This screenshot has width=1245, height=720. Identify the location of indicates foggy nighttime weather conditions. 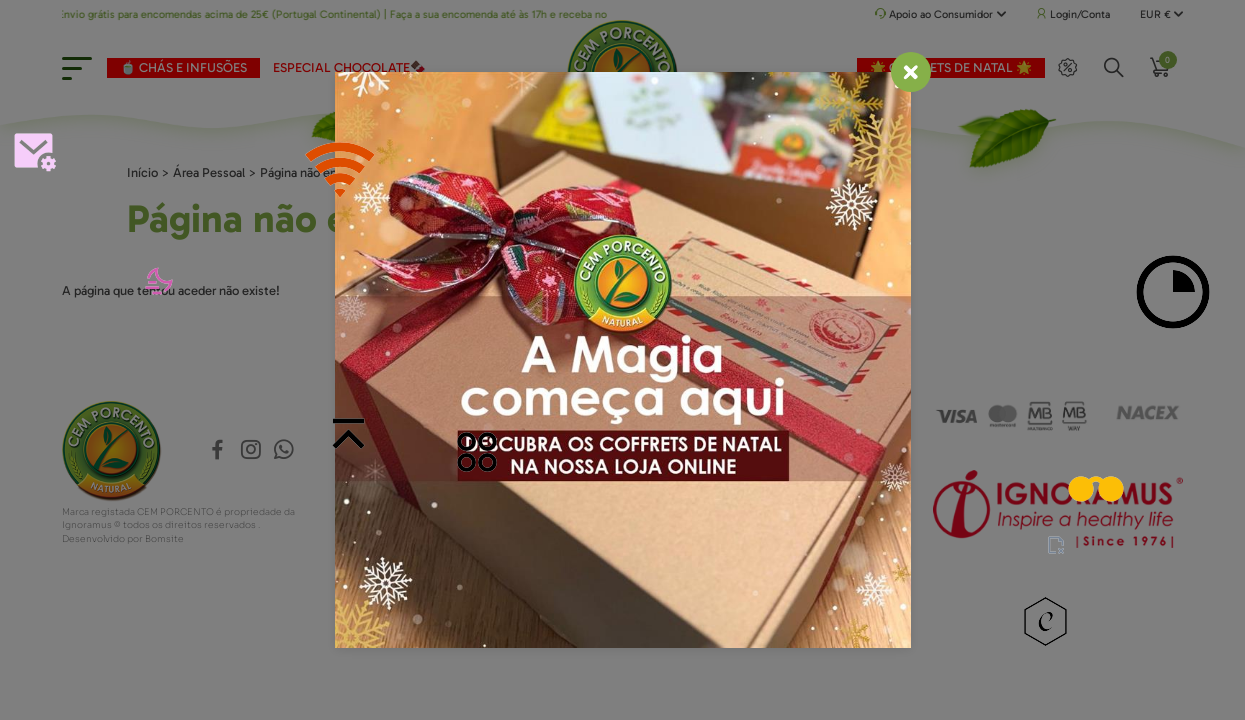
(159, 281).